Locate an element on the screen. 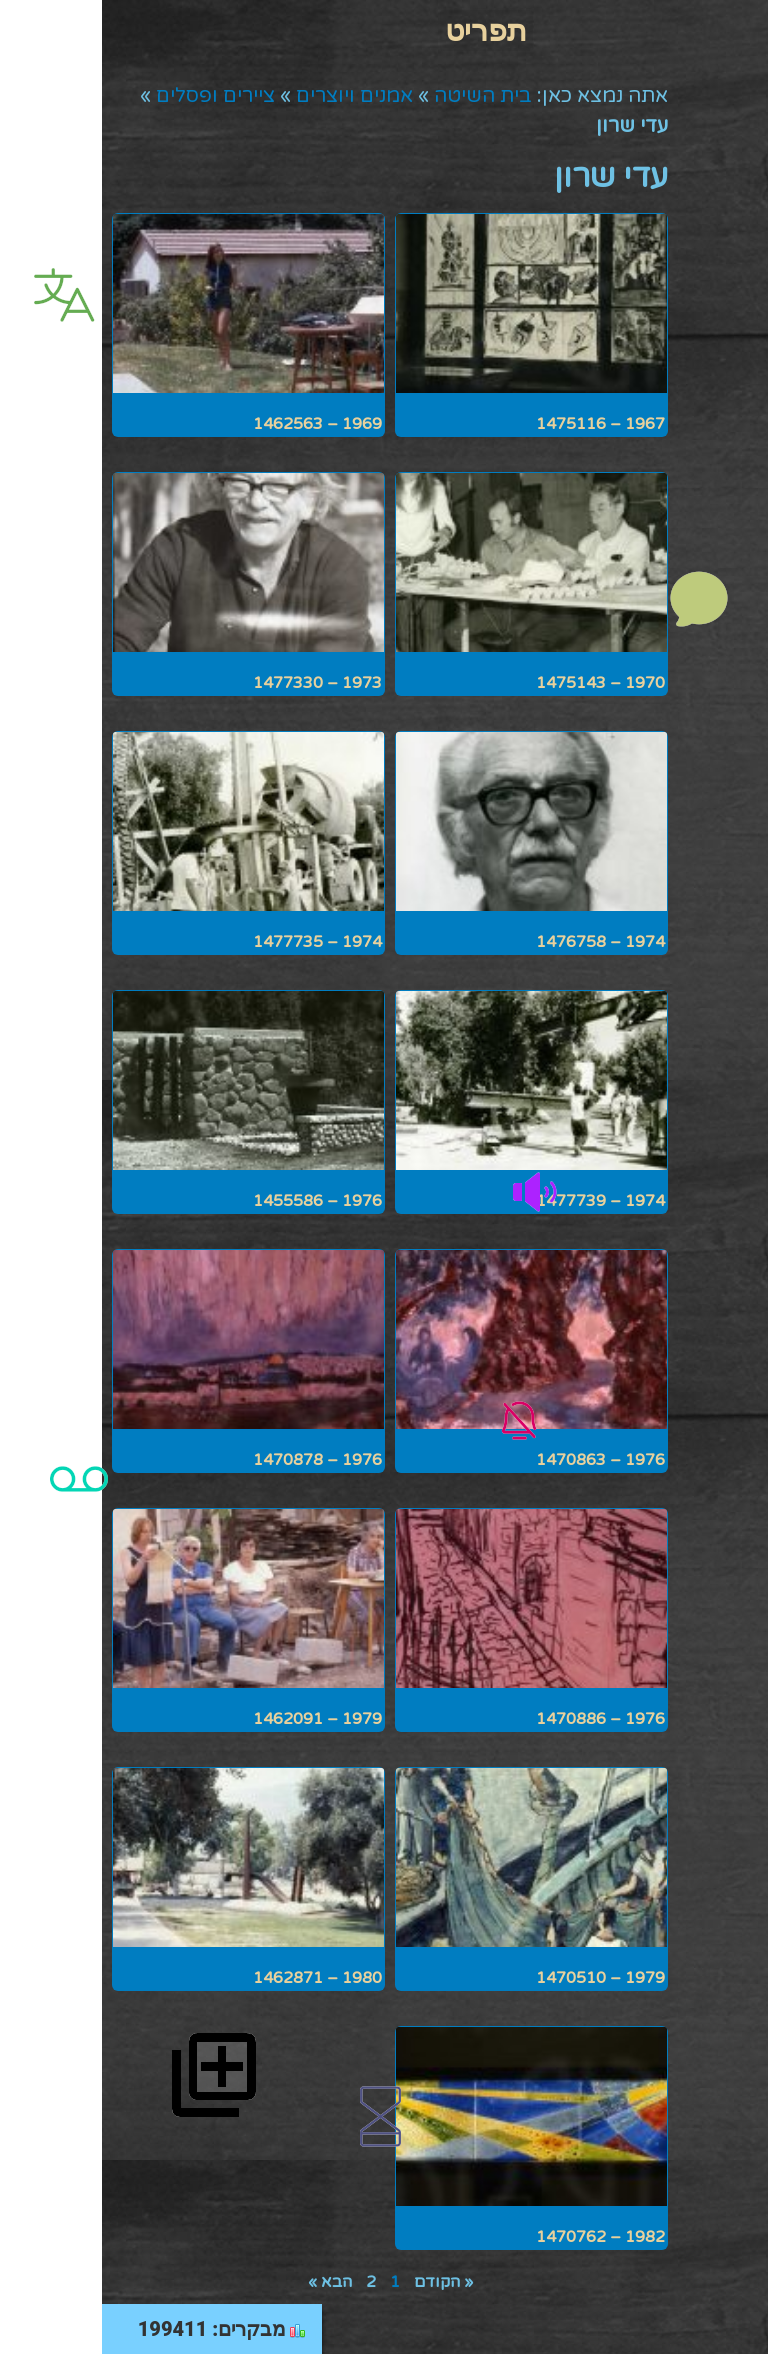  open chat or messaging is located at coordinates (699, 598).